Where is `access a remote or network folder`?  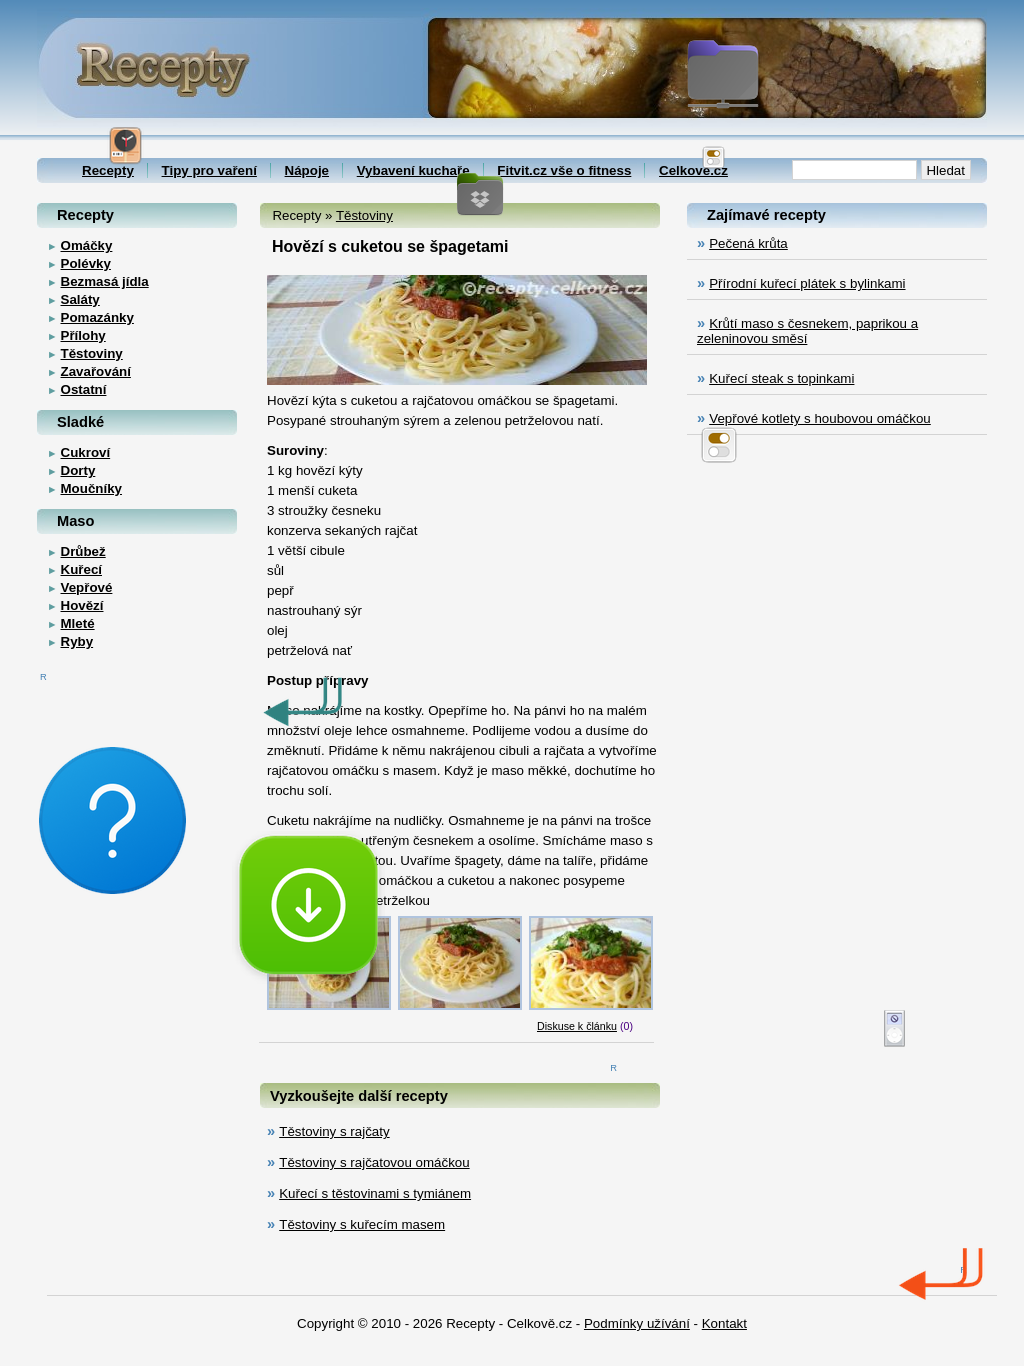
access a remote or network folder is located at coordinates (723, 73).